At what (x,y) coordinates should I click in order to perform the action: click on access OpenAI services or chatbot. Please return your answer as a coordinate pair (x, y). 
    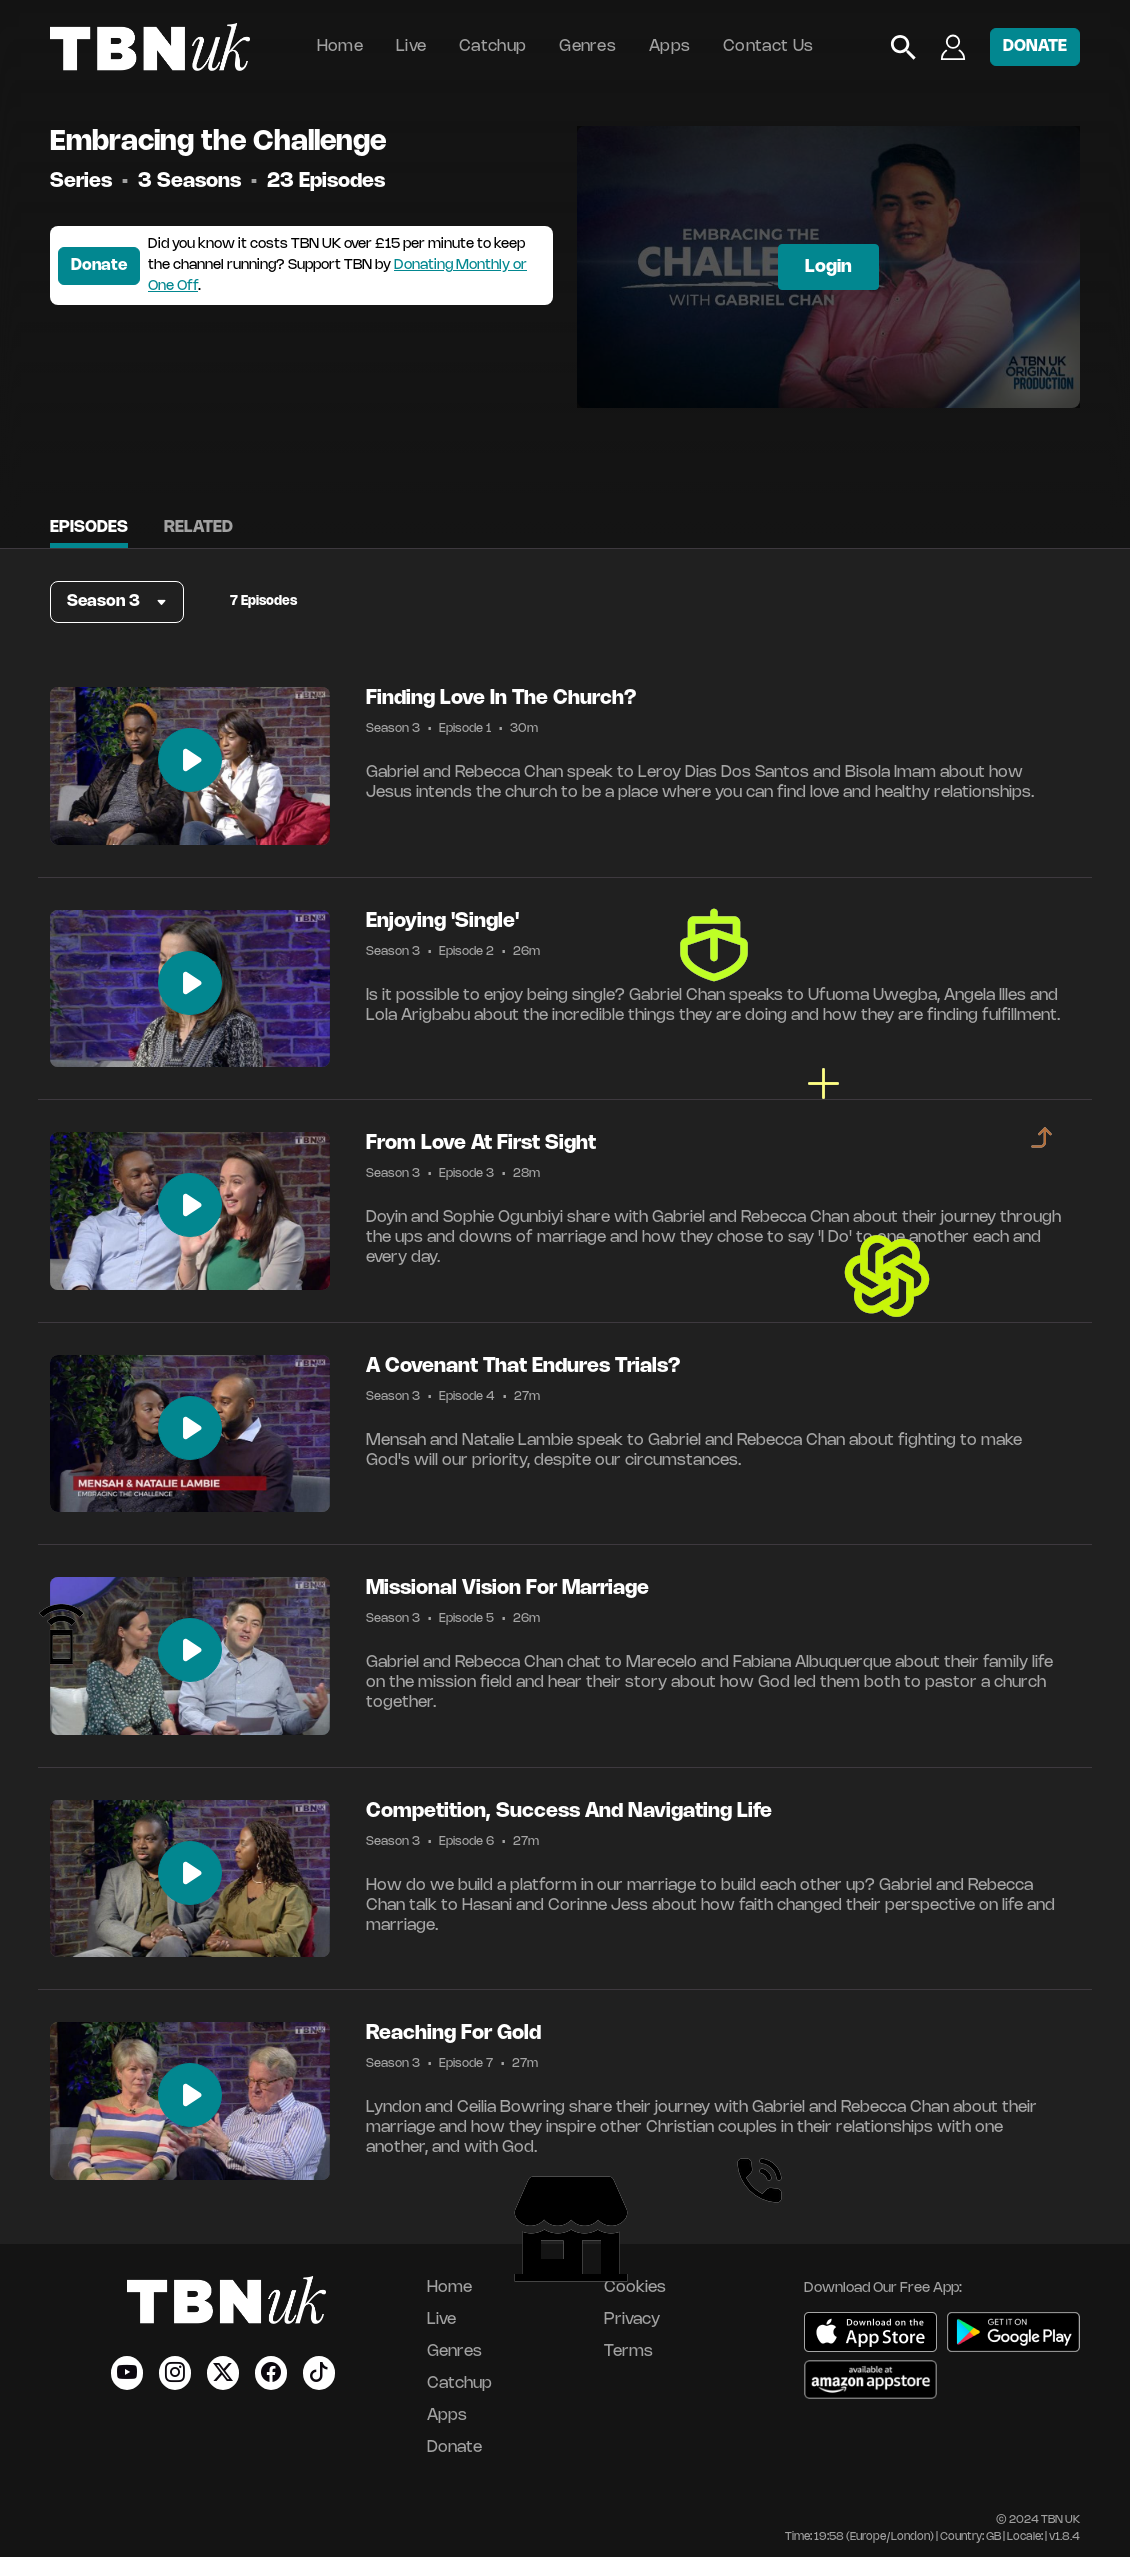
    Looking at the image, I should click on (887, 1276).